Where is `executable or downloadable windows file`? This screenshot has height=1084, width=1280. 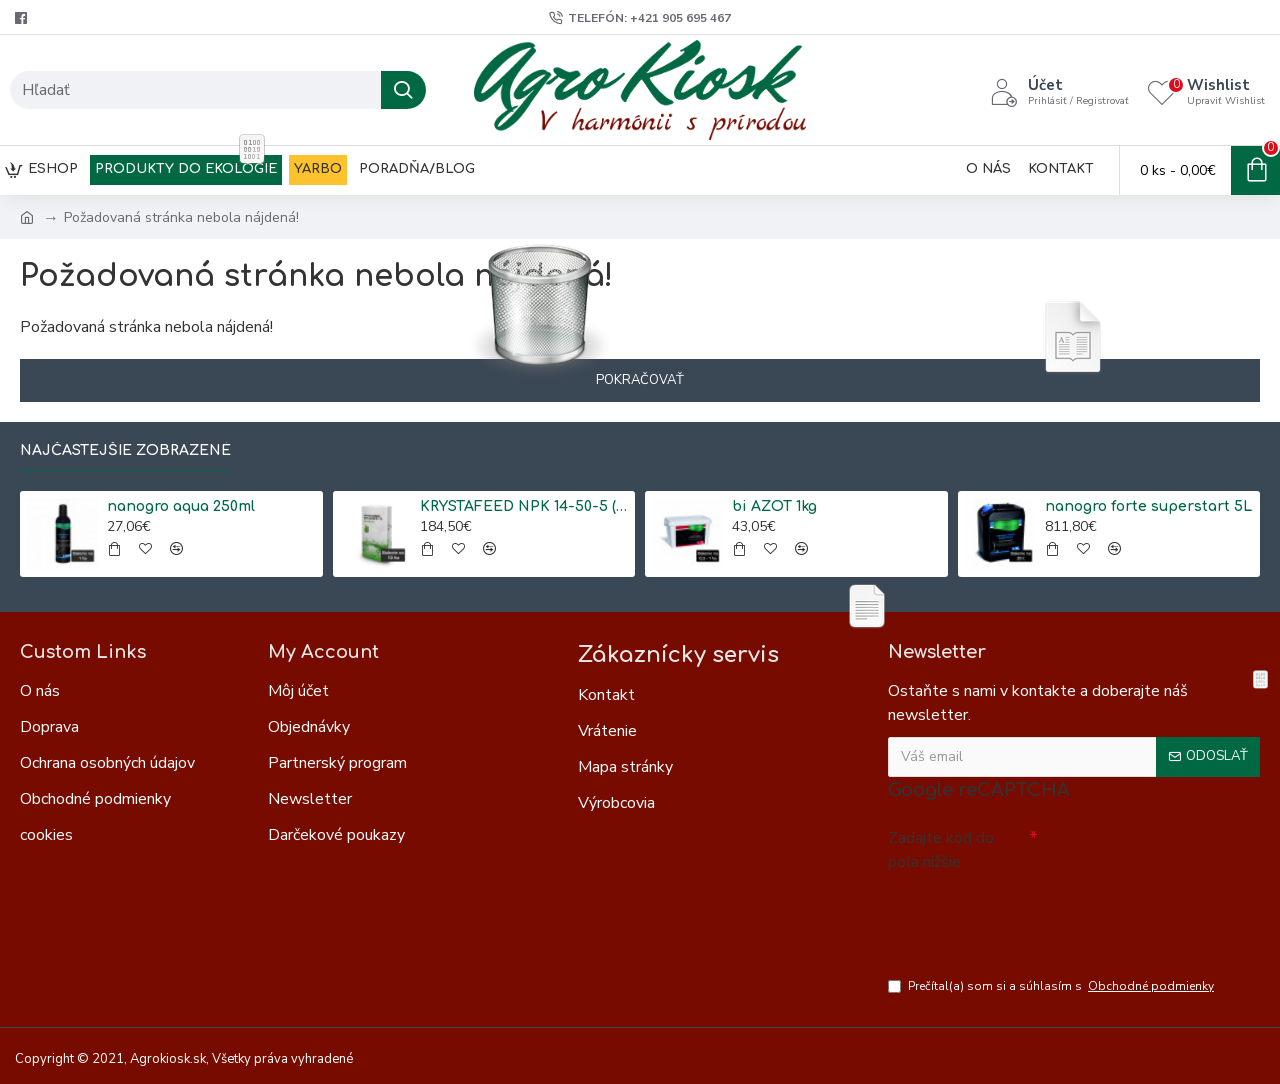 executable or downloadable windows file is located at coordinates (252, 149).